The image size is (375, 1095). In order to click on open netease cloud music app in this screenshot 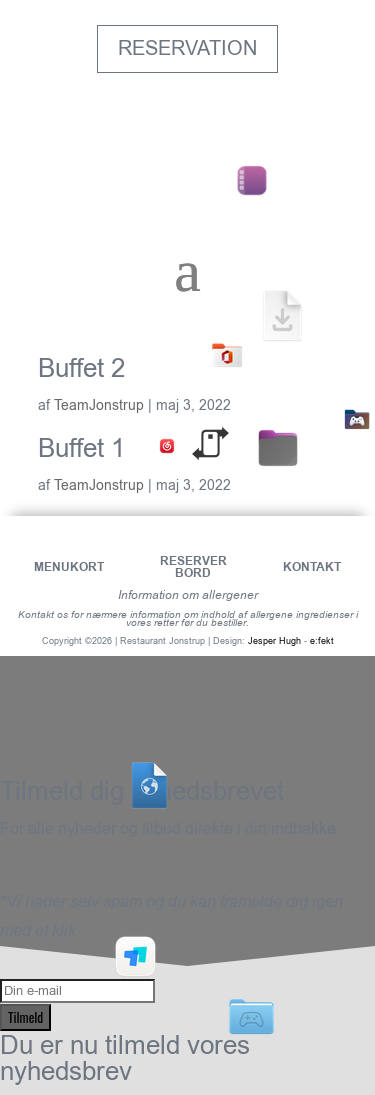, I will do `click(167, 446)`.